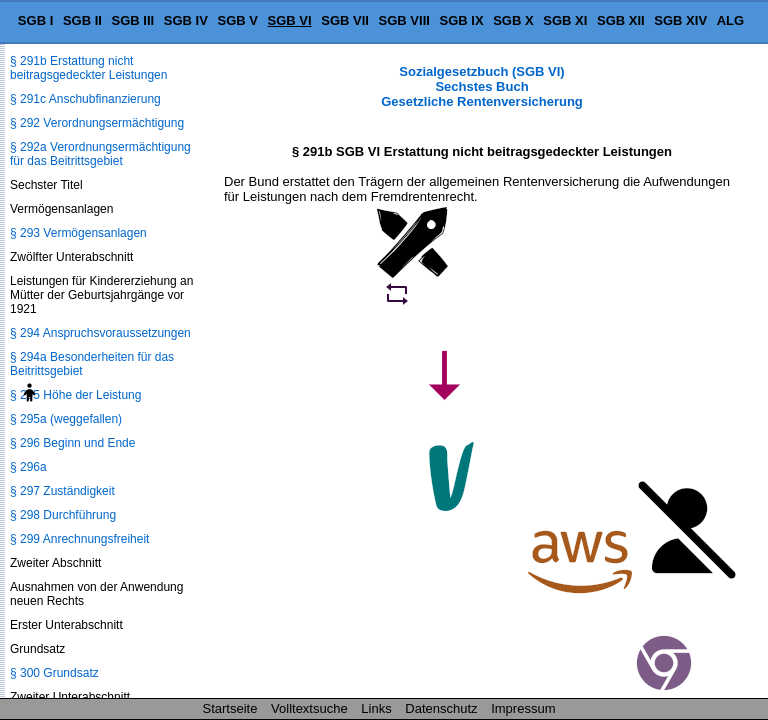  I want to click on open excalidraw whiteboard app, so click(412, 242).